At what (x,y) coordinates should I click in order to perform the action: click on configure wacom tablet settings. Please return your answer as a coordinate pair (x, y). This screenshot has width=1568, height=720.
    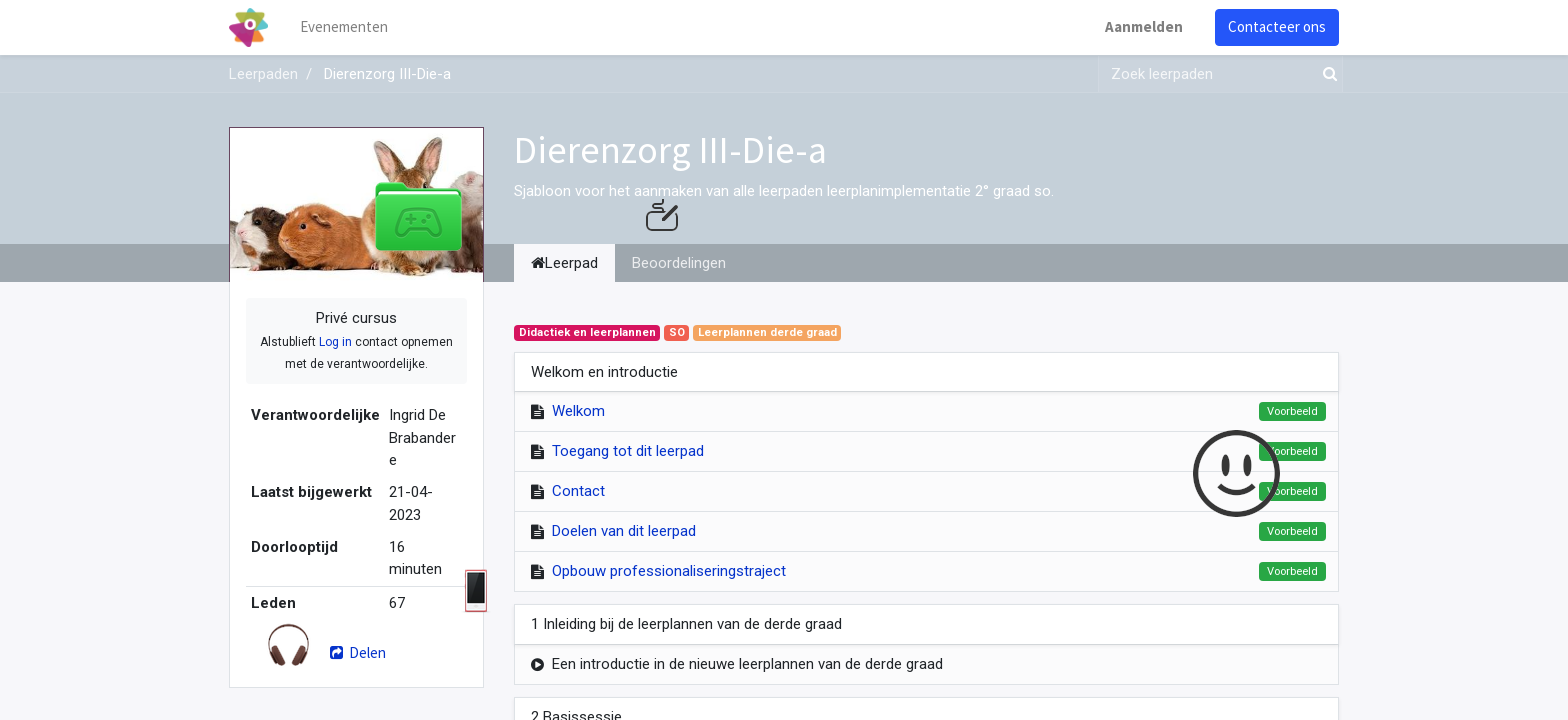
    Looking at the image, I should click on (662, 215).